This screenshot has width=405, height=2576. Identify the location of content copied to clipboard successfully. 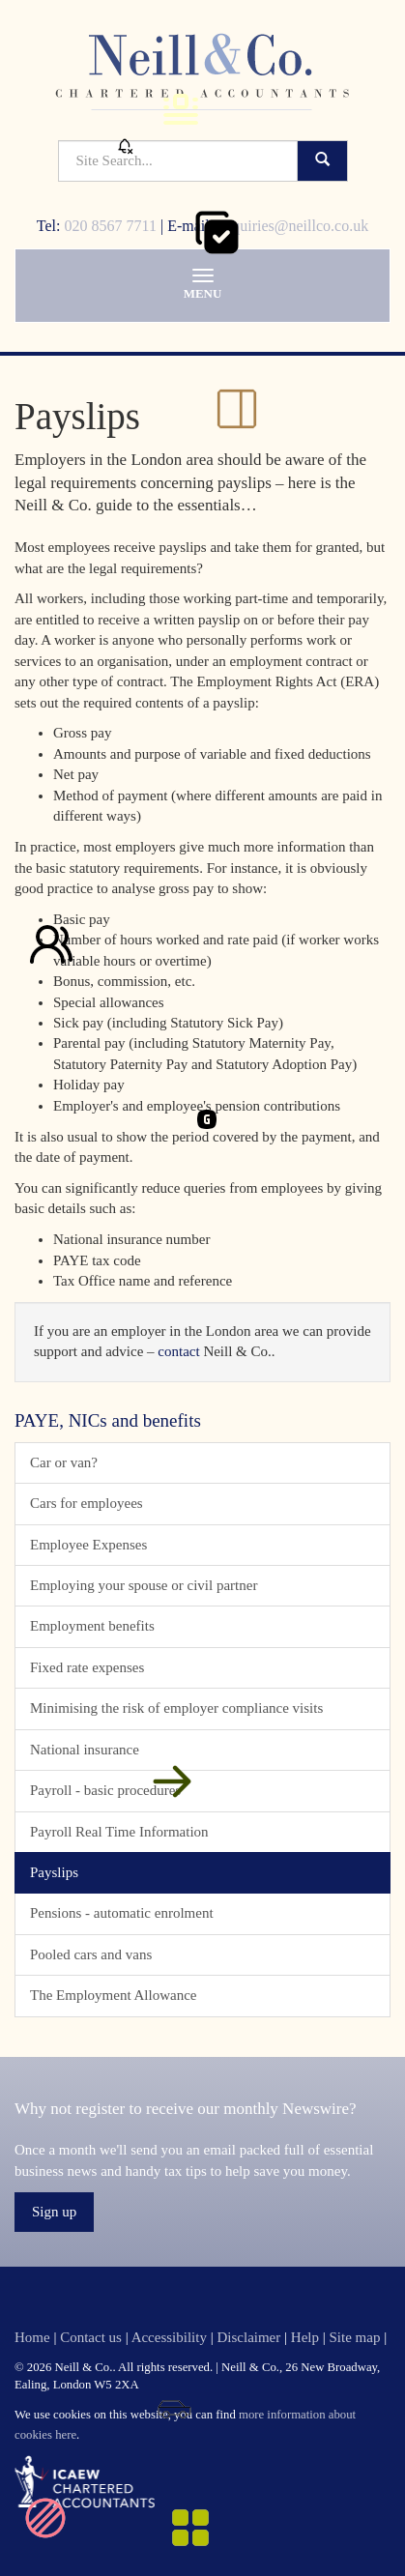
(217, 232).